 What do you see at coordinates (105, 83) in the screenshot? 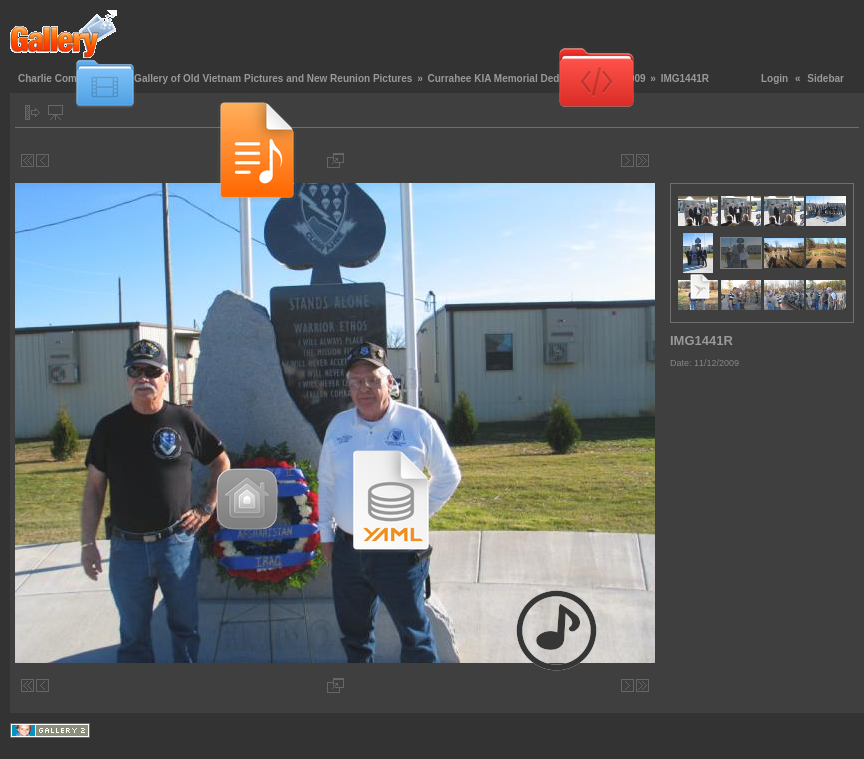
I see `open your movies folder` at bounding box center [105, 83].